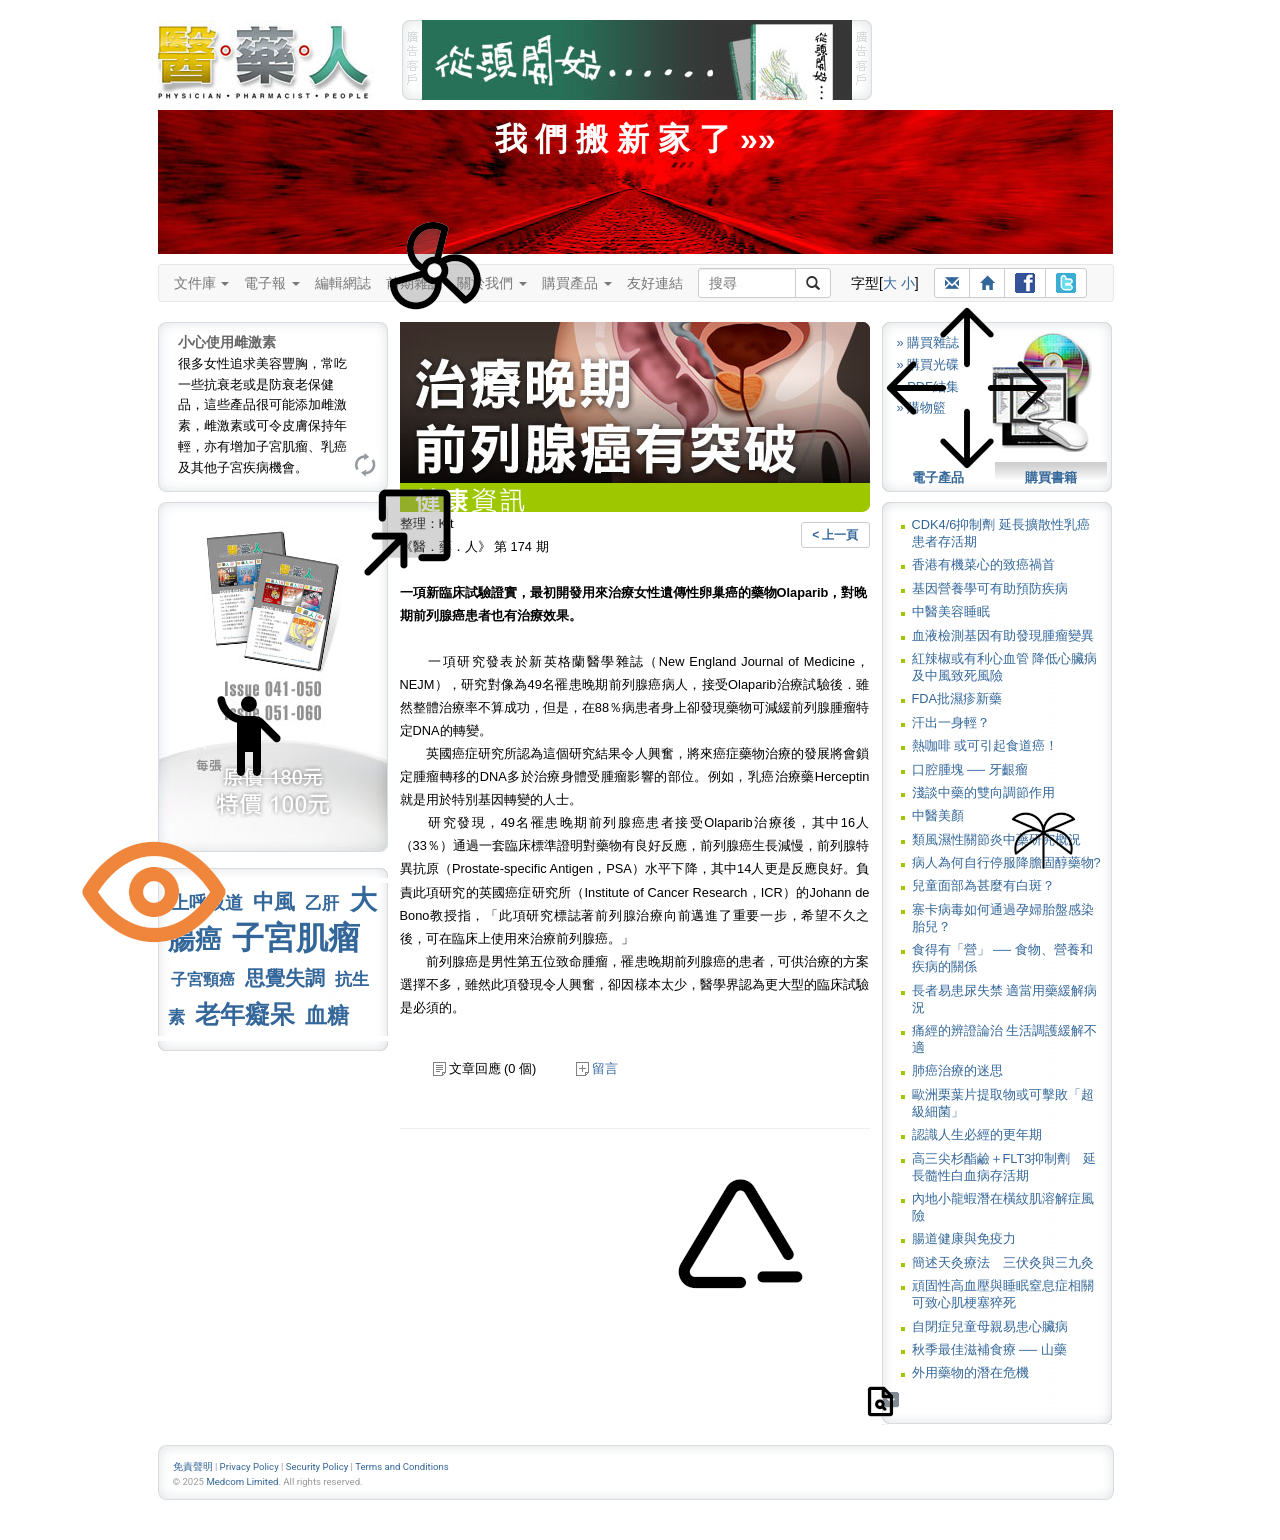 The width and height of the screenshot is (1280, 1540). Describe the element at coordinates (880, 1401) in the screenshot. I see `search within a document` at that location.